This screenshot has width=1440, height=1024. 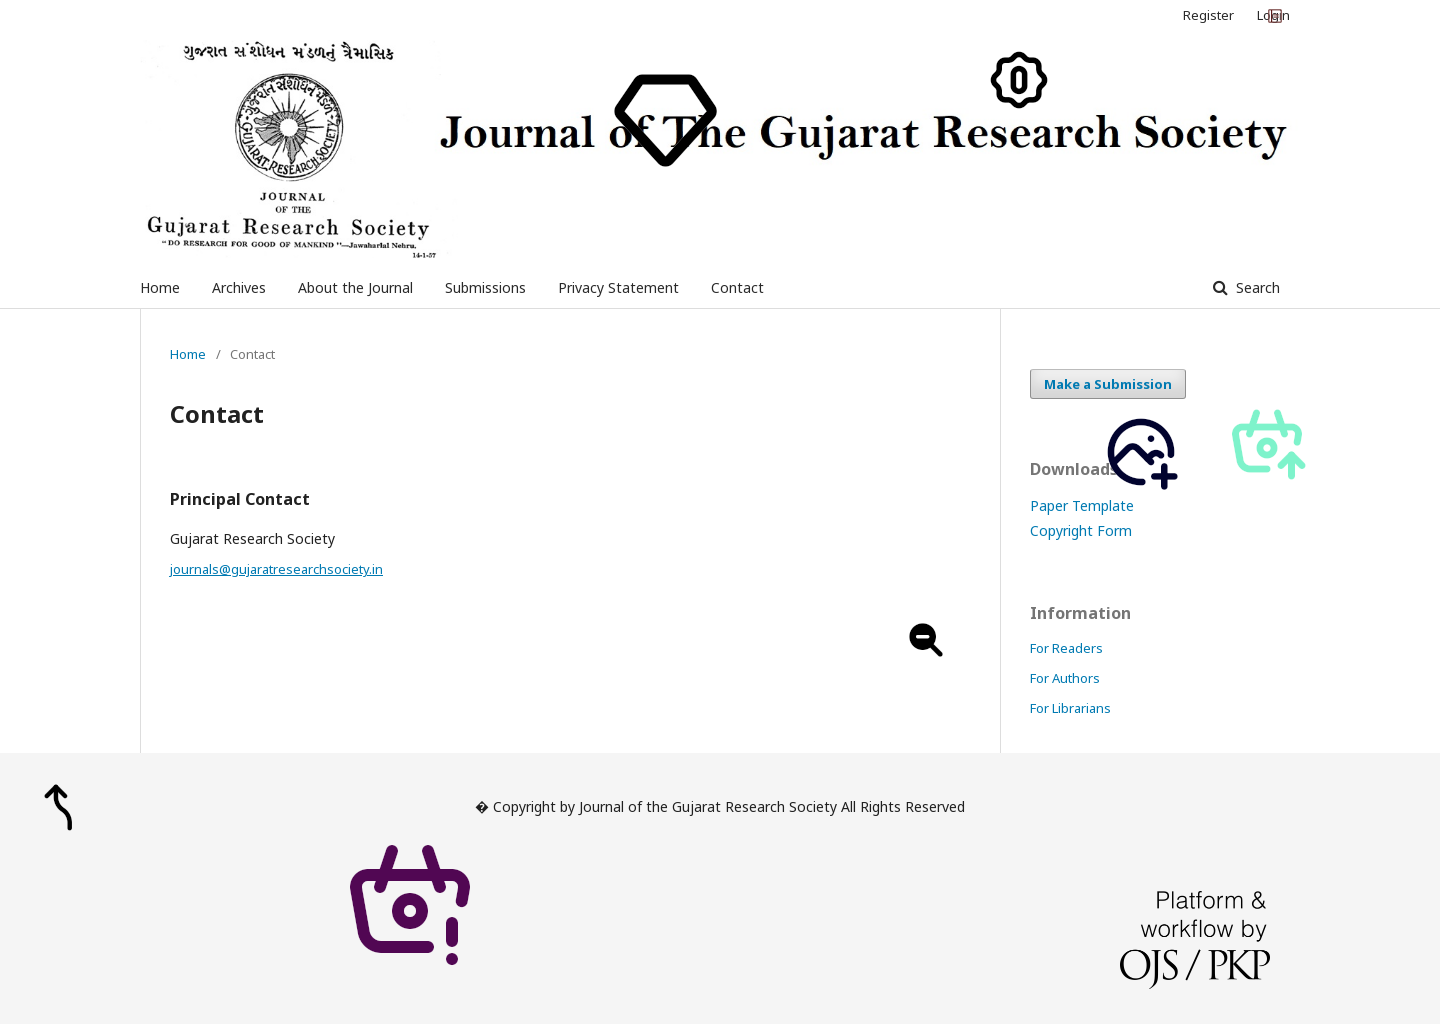 I want to click on indicates an issue with your shopping basket, so click(x=410, y=899).